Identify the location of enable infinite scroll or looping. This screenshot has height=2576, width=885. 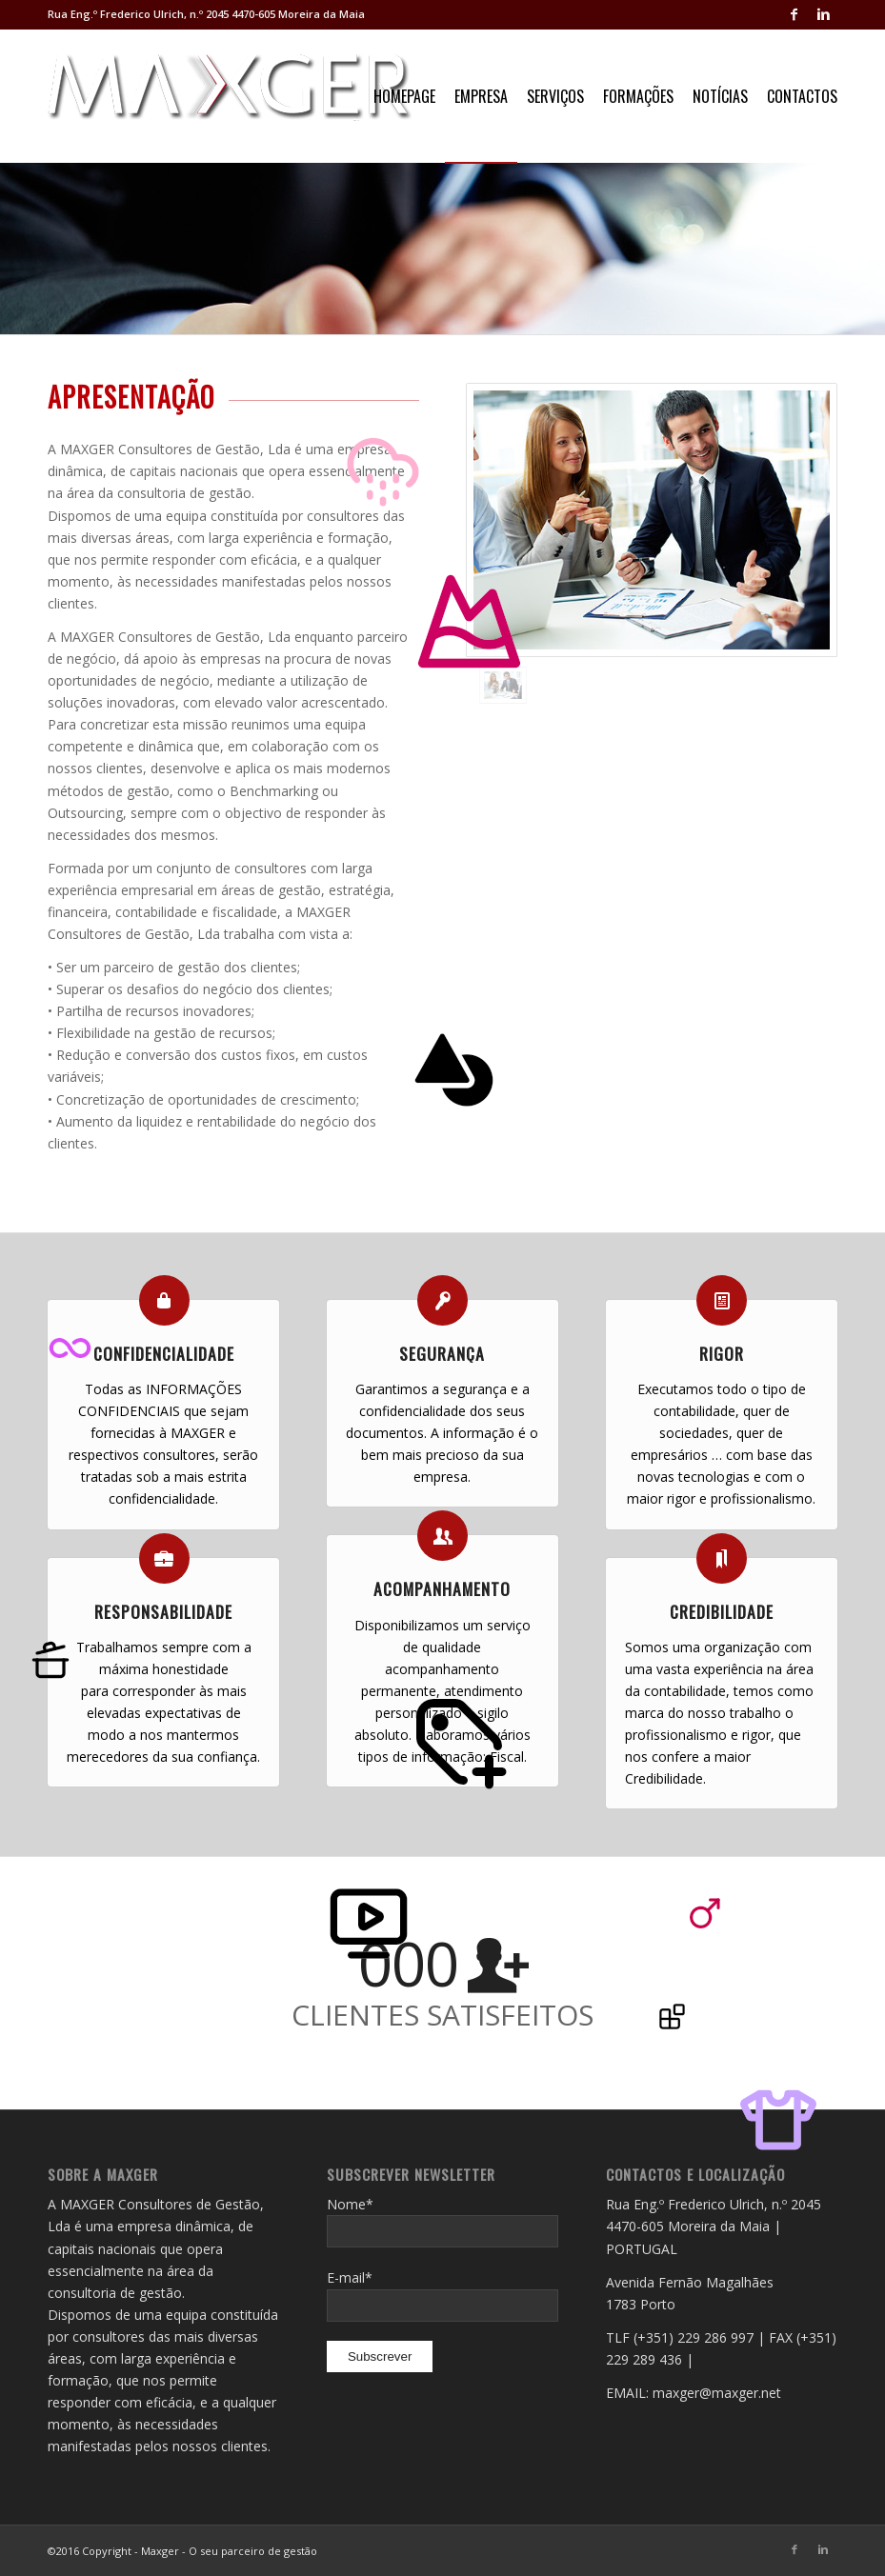
(70, 1348).